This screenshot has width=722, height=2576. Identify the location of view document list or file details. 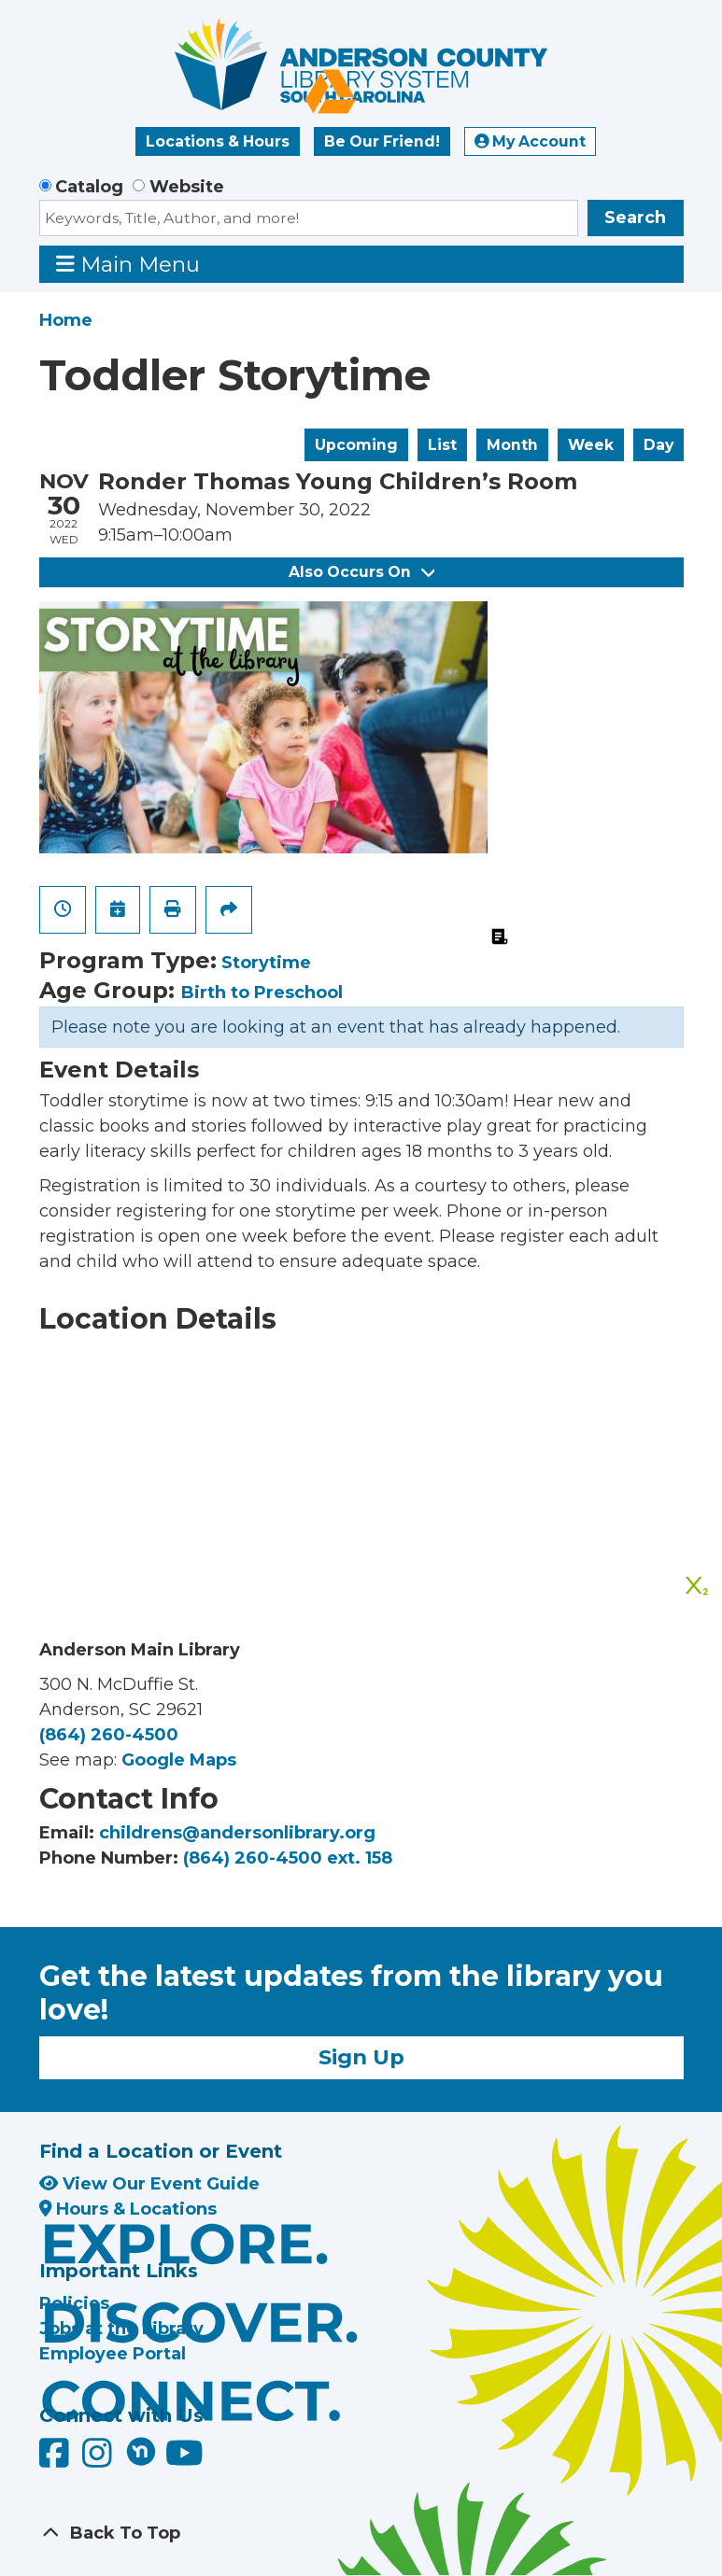
(500, 936).